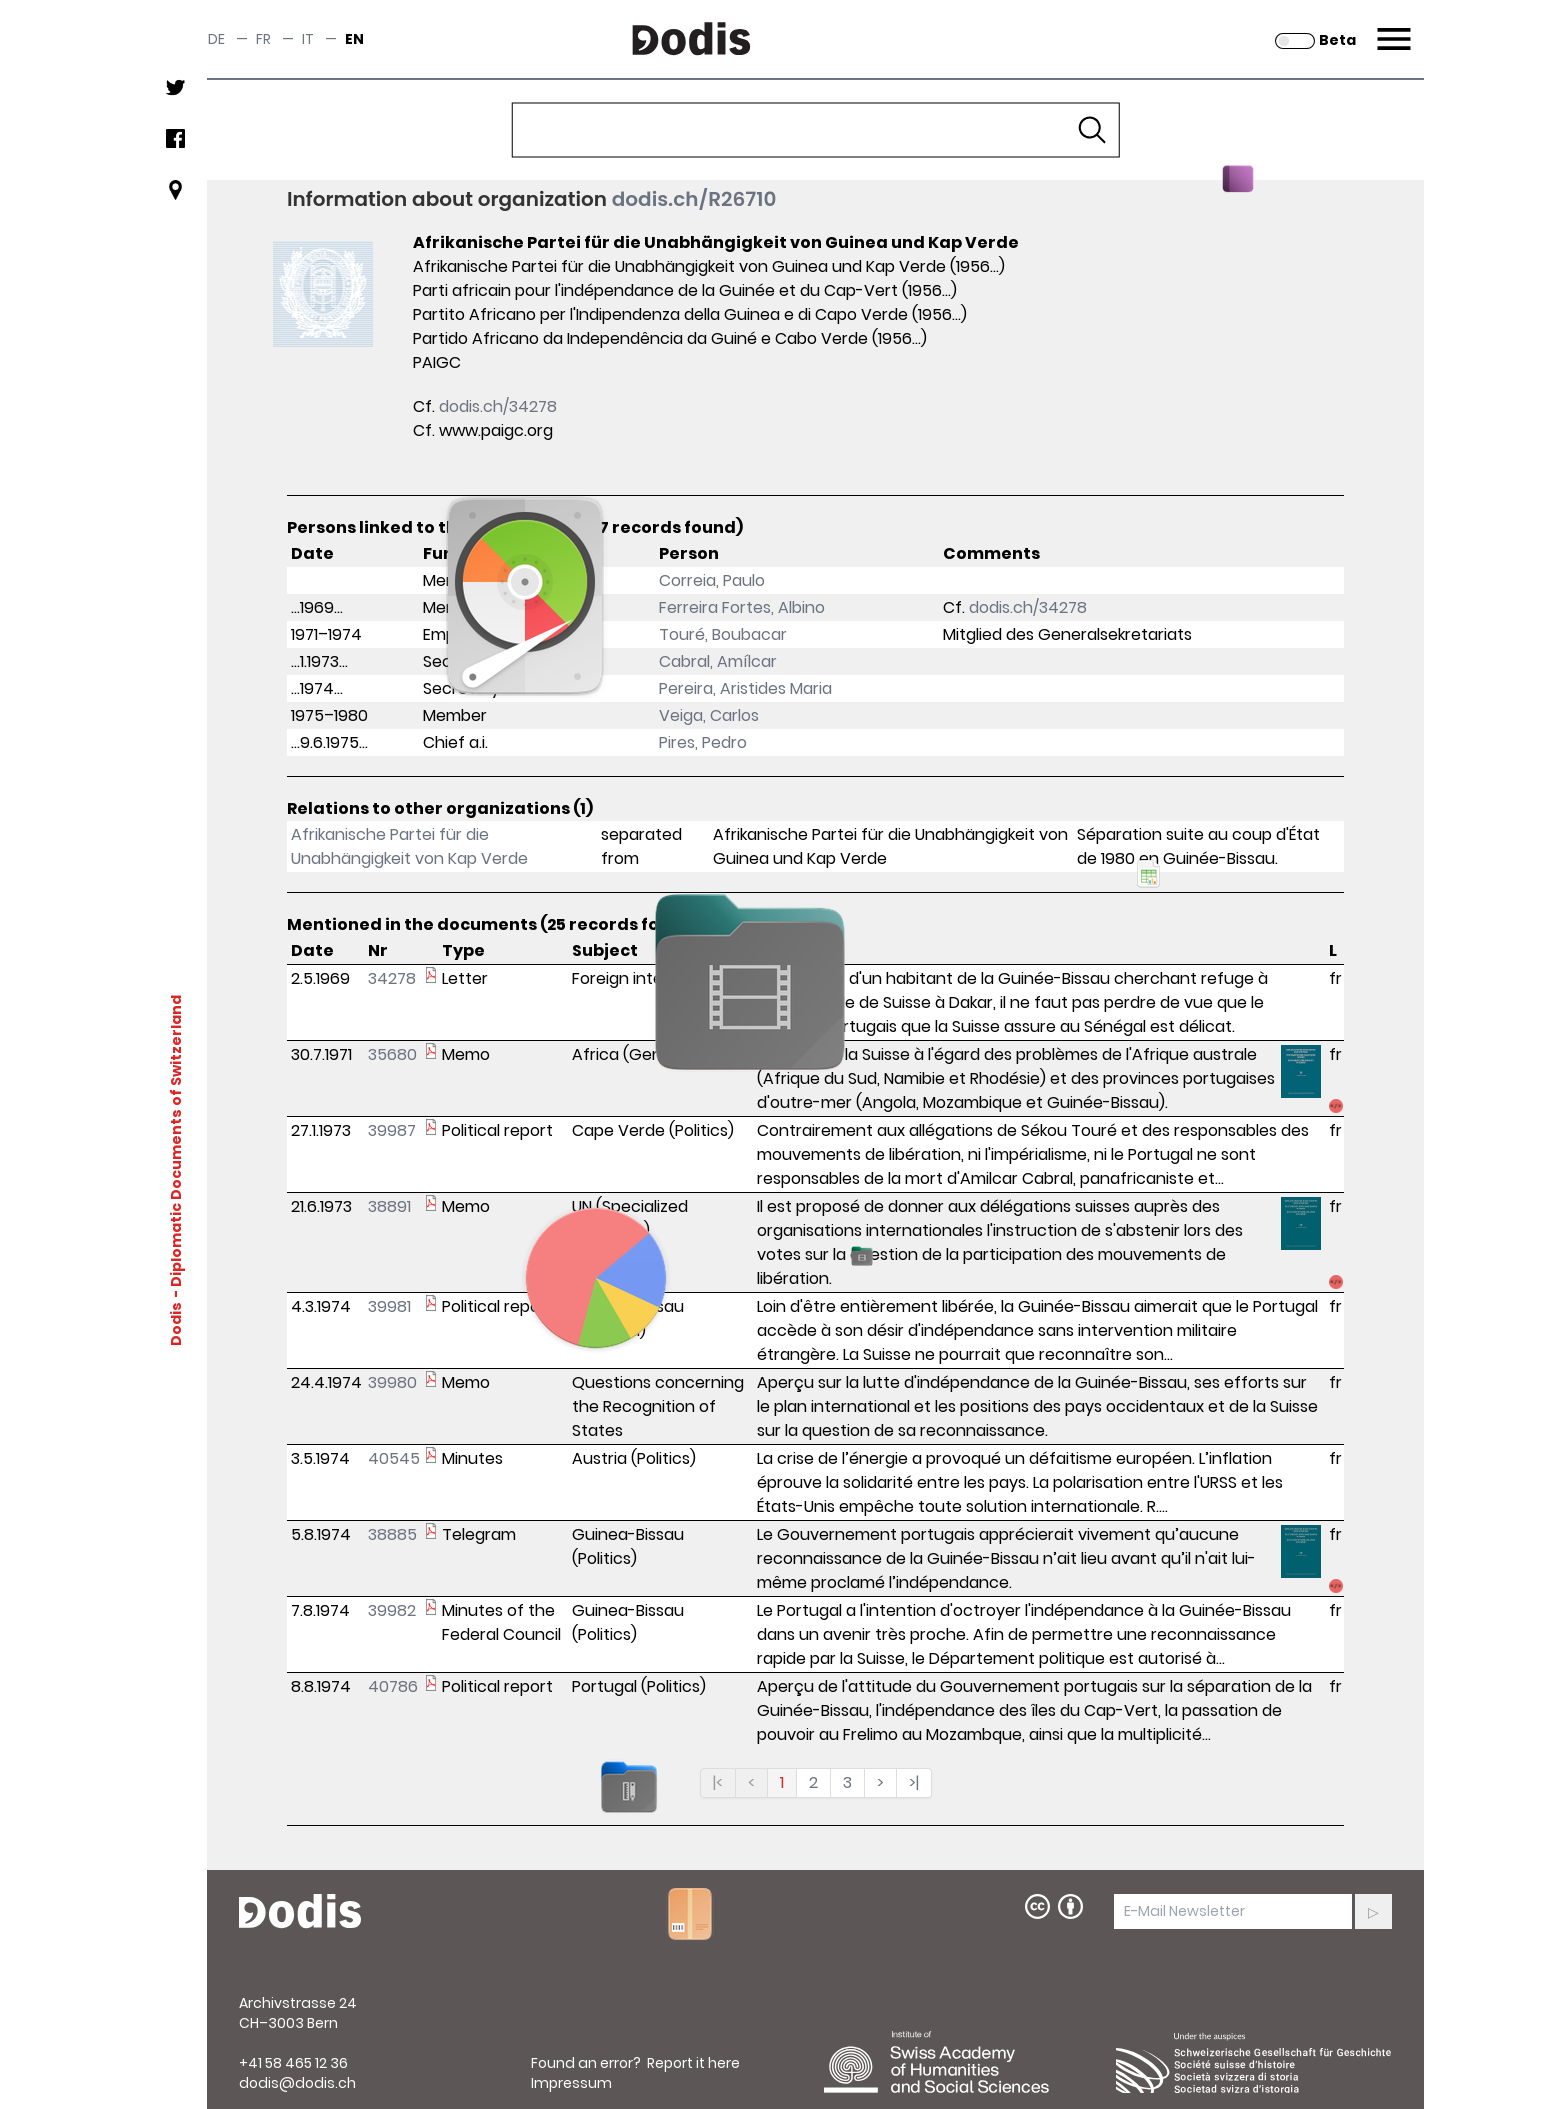  What do you see at coordinates (1238, 178) in the screenshot?
I see `access desktop folder` at bounding box center [1238, 178].